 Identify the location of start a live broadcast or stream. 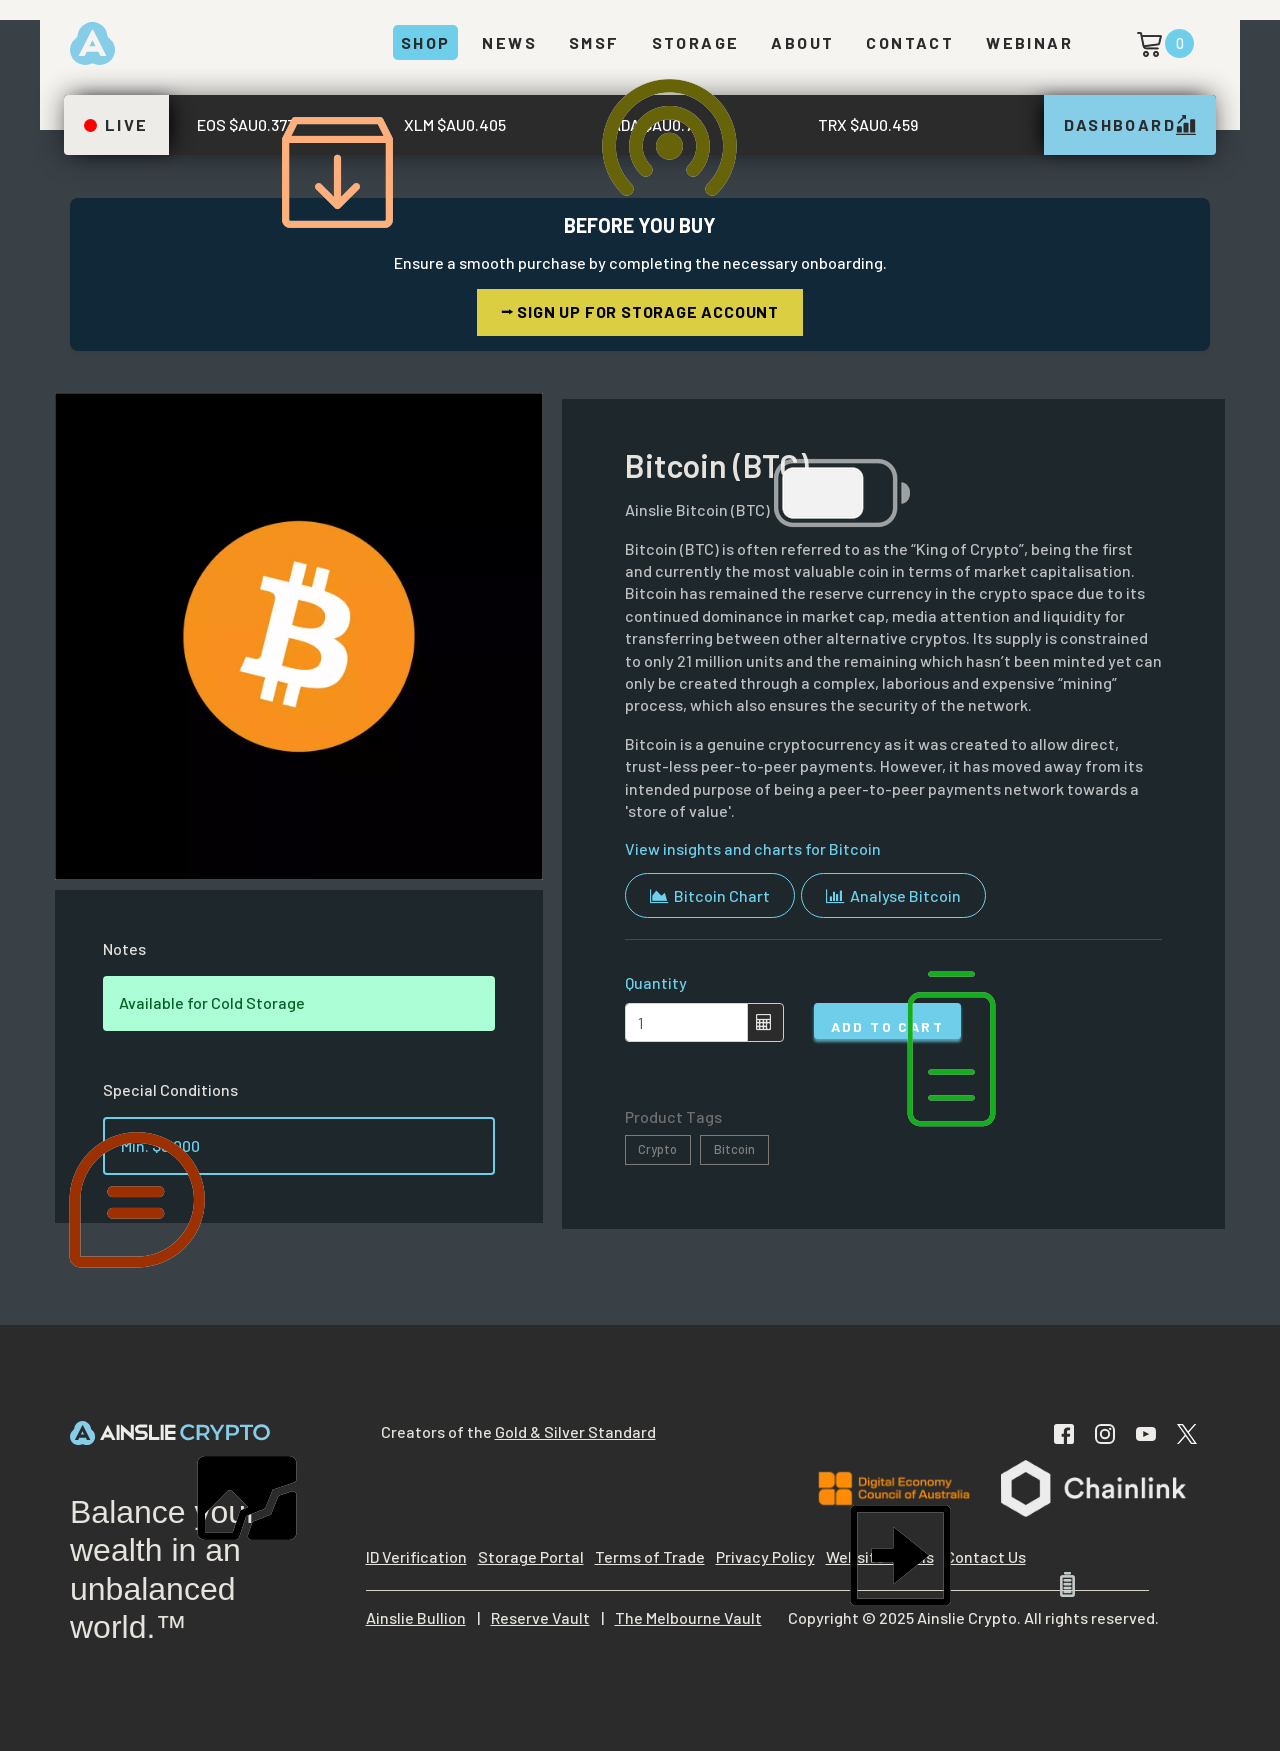
(669, 139).